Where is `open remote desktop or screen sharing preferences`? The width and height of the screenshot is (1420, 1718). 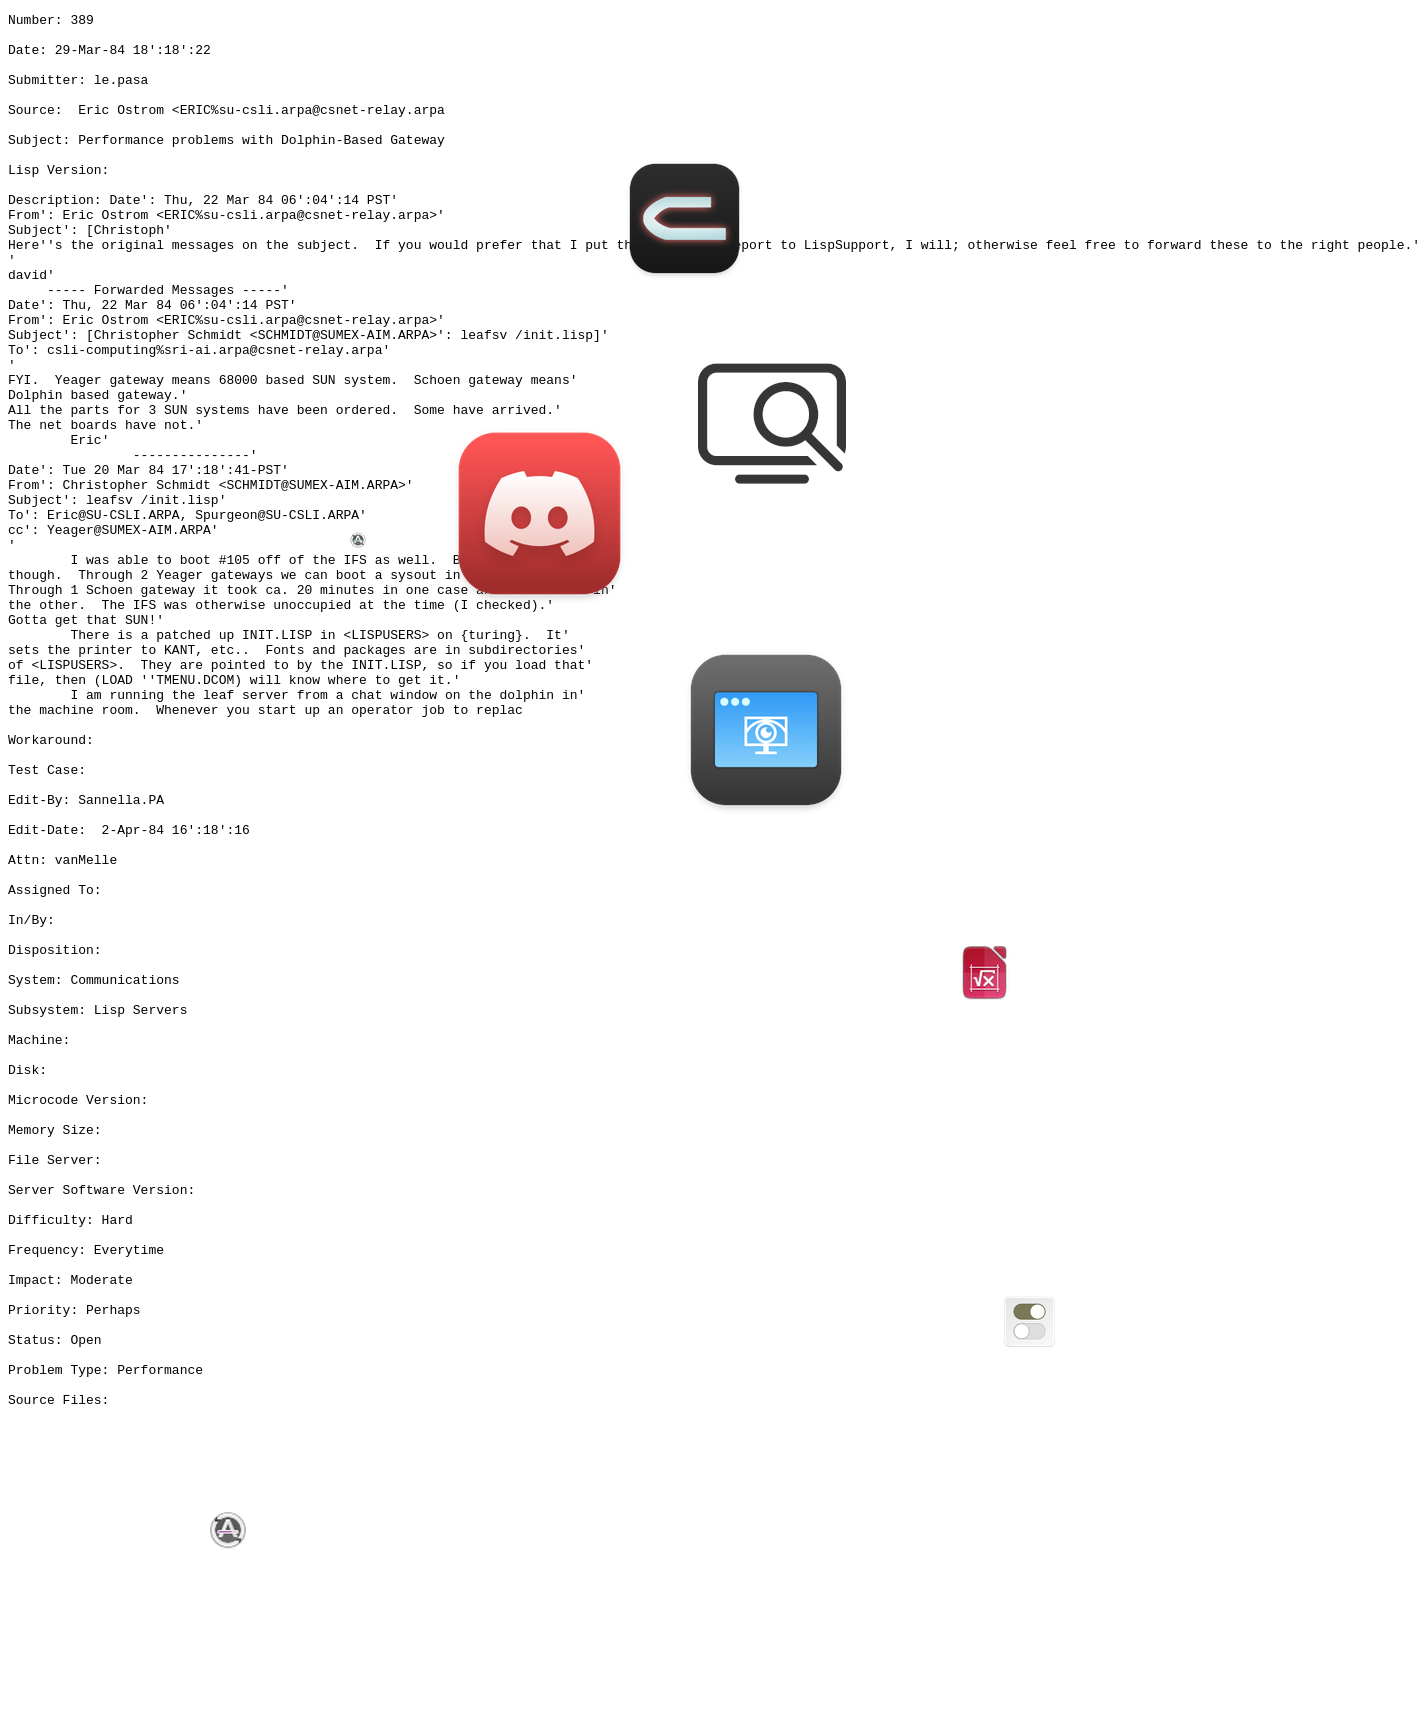
open remote desktop or screen sharing preferences is located at coordinates (766, 730).